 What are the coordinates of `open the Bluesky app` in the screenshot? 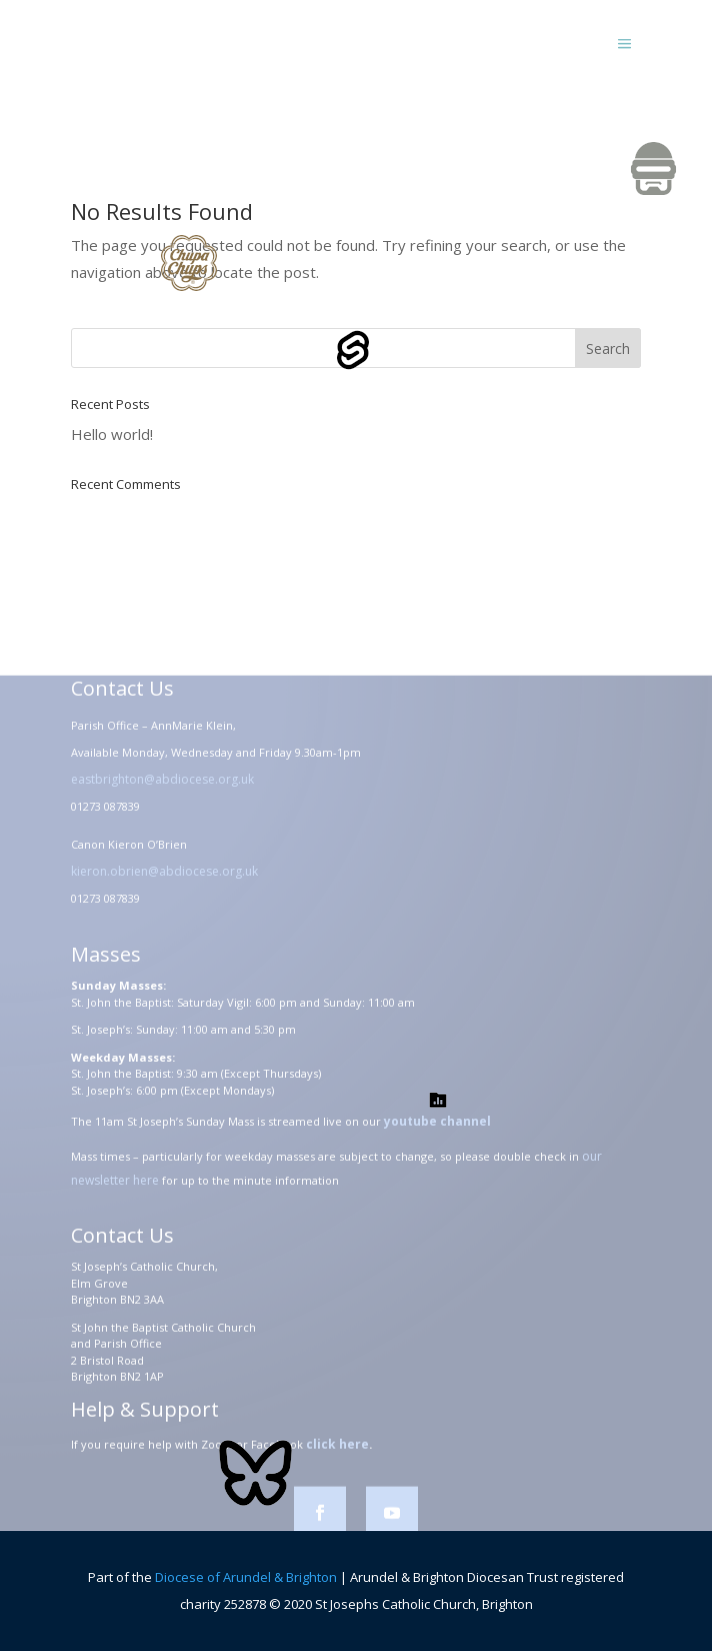 It's located at (255, 1471).